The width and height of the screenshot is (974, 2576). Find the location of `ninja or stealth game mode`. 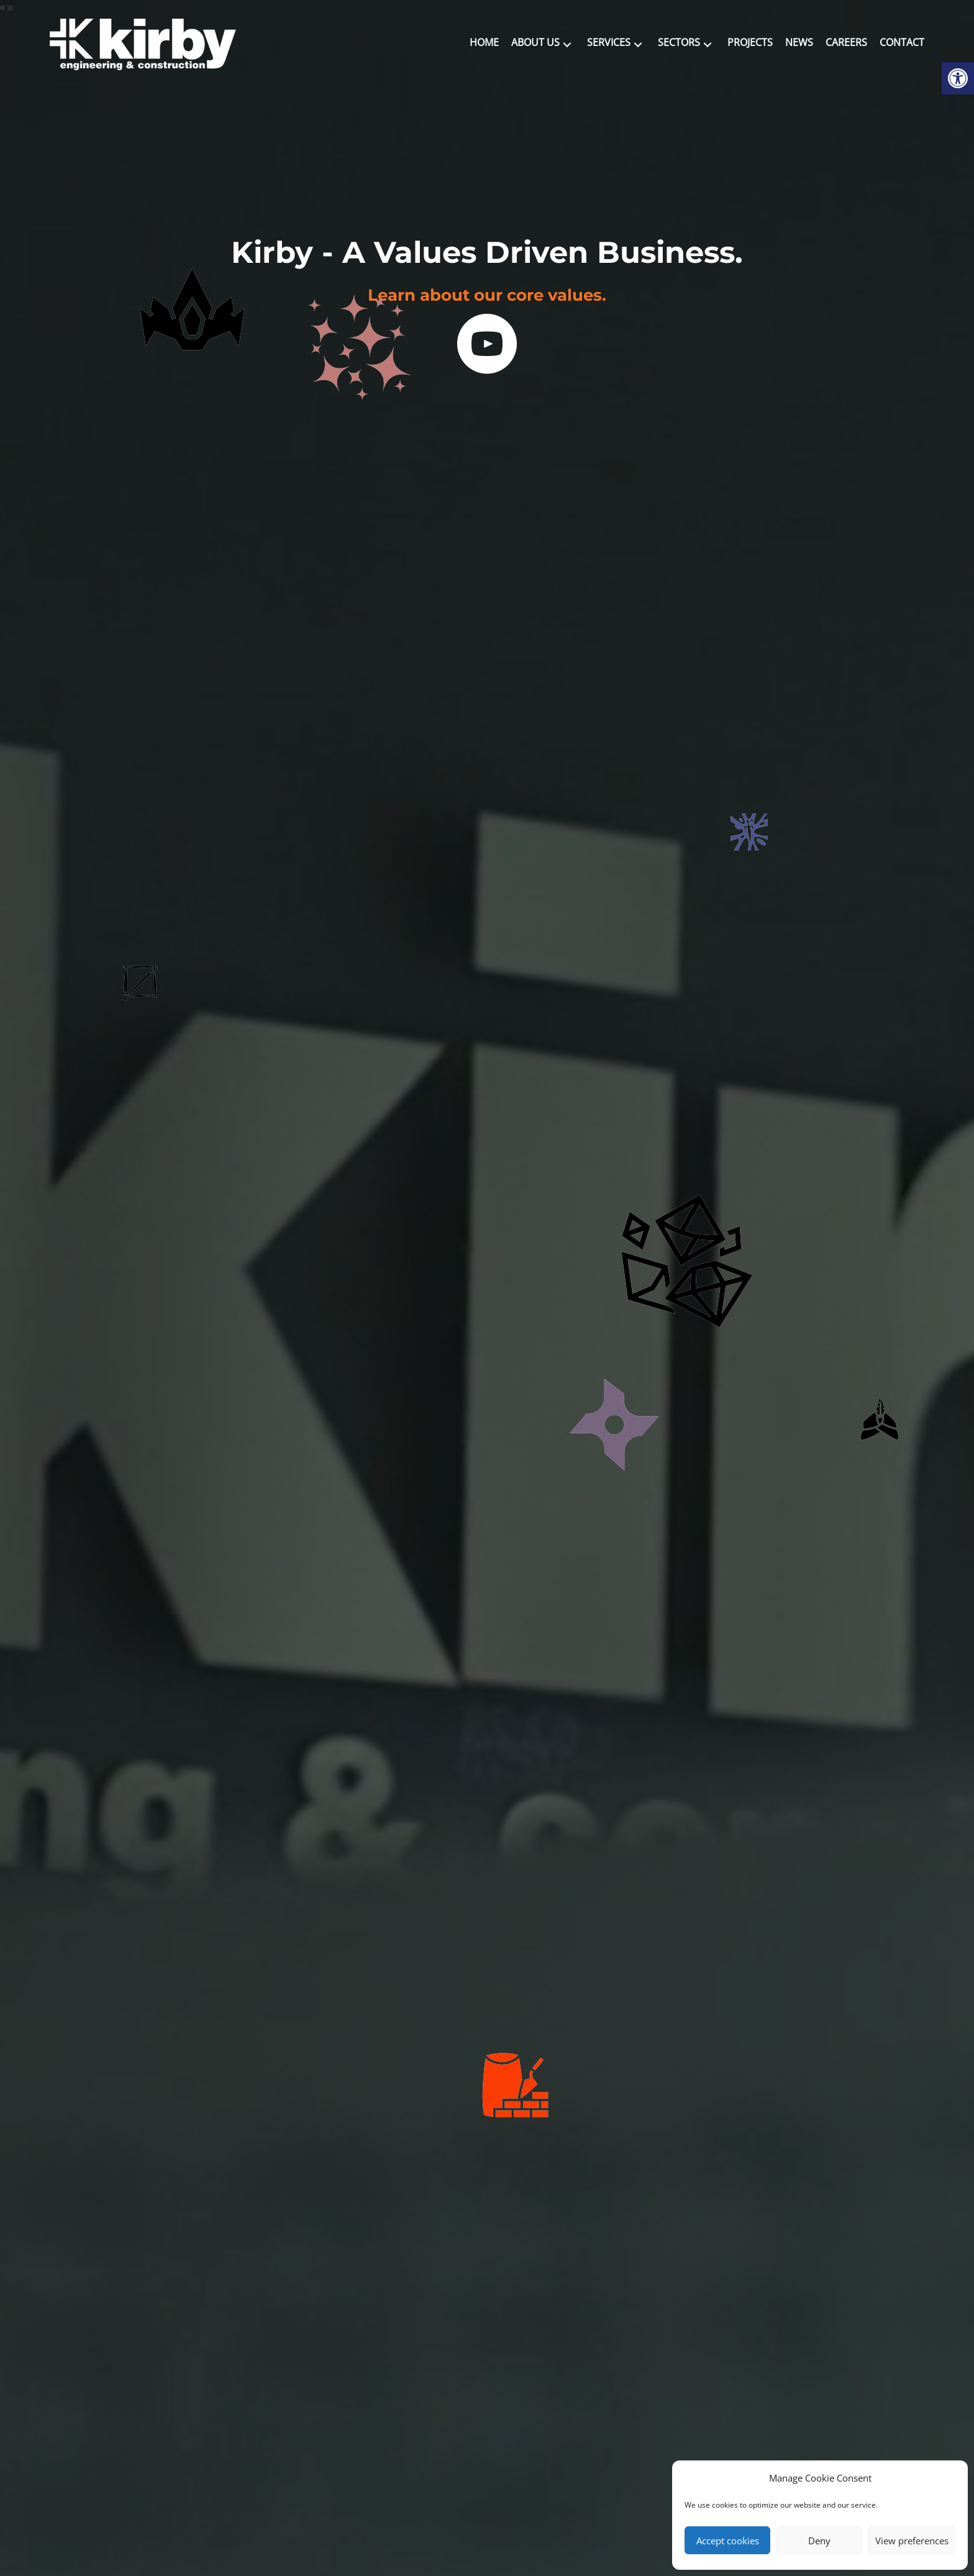

ninja or stealth game mode is located at coordinates (614, 1425).